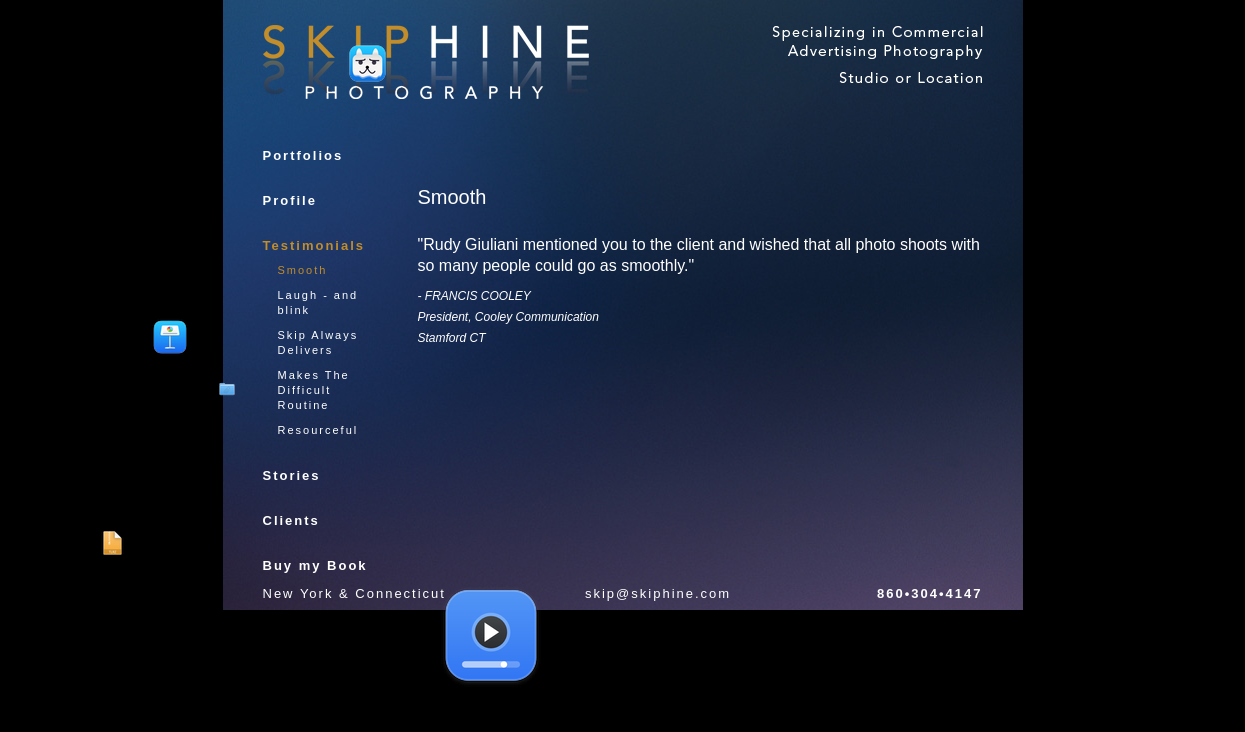  What do you see at coordinates (367, 63) in the screenshot?
I see `open Alpaca AI chat application` at bounding box center [367, 63].